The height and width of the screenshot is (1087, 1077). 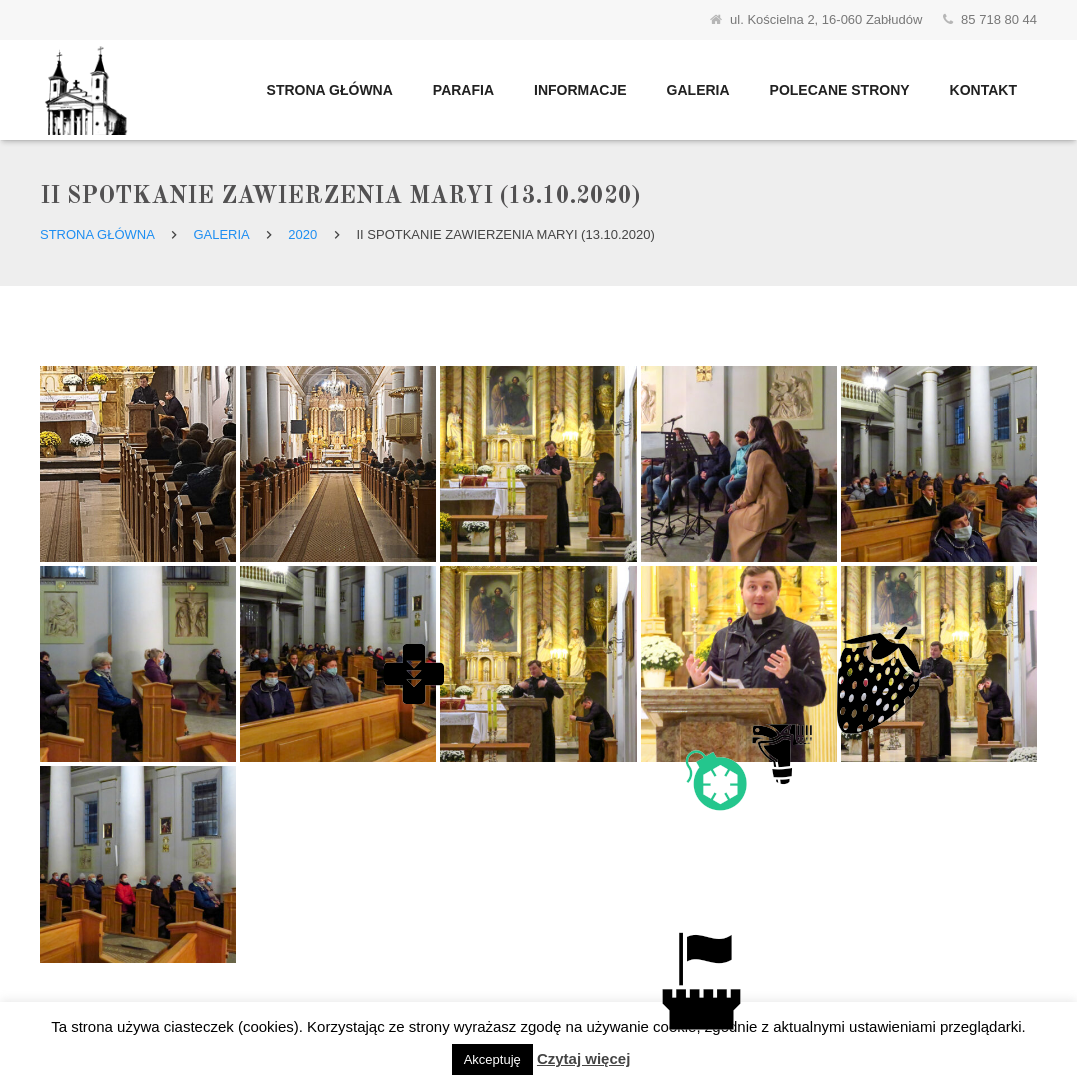 What do you see at coordinates (701, 980) in the screenshot?
I see `capture the flag or territory marker` at bounding box center [701, 980].